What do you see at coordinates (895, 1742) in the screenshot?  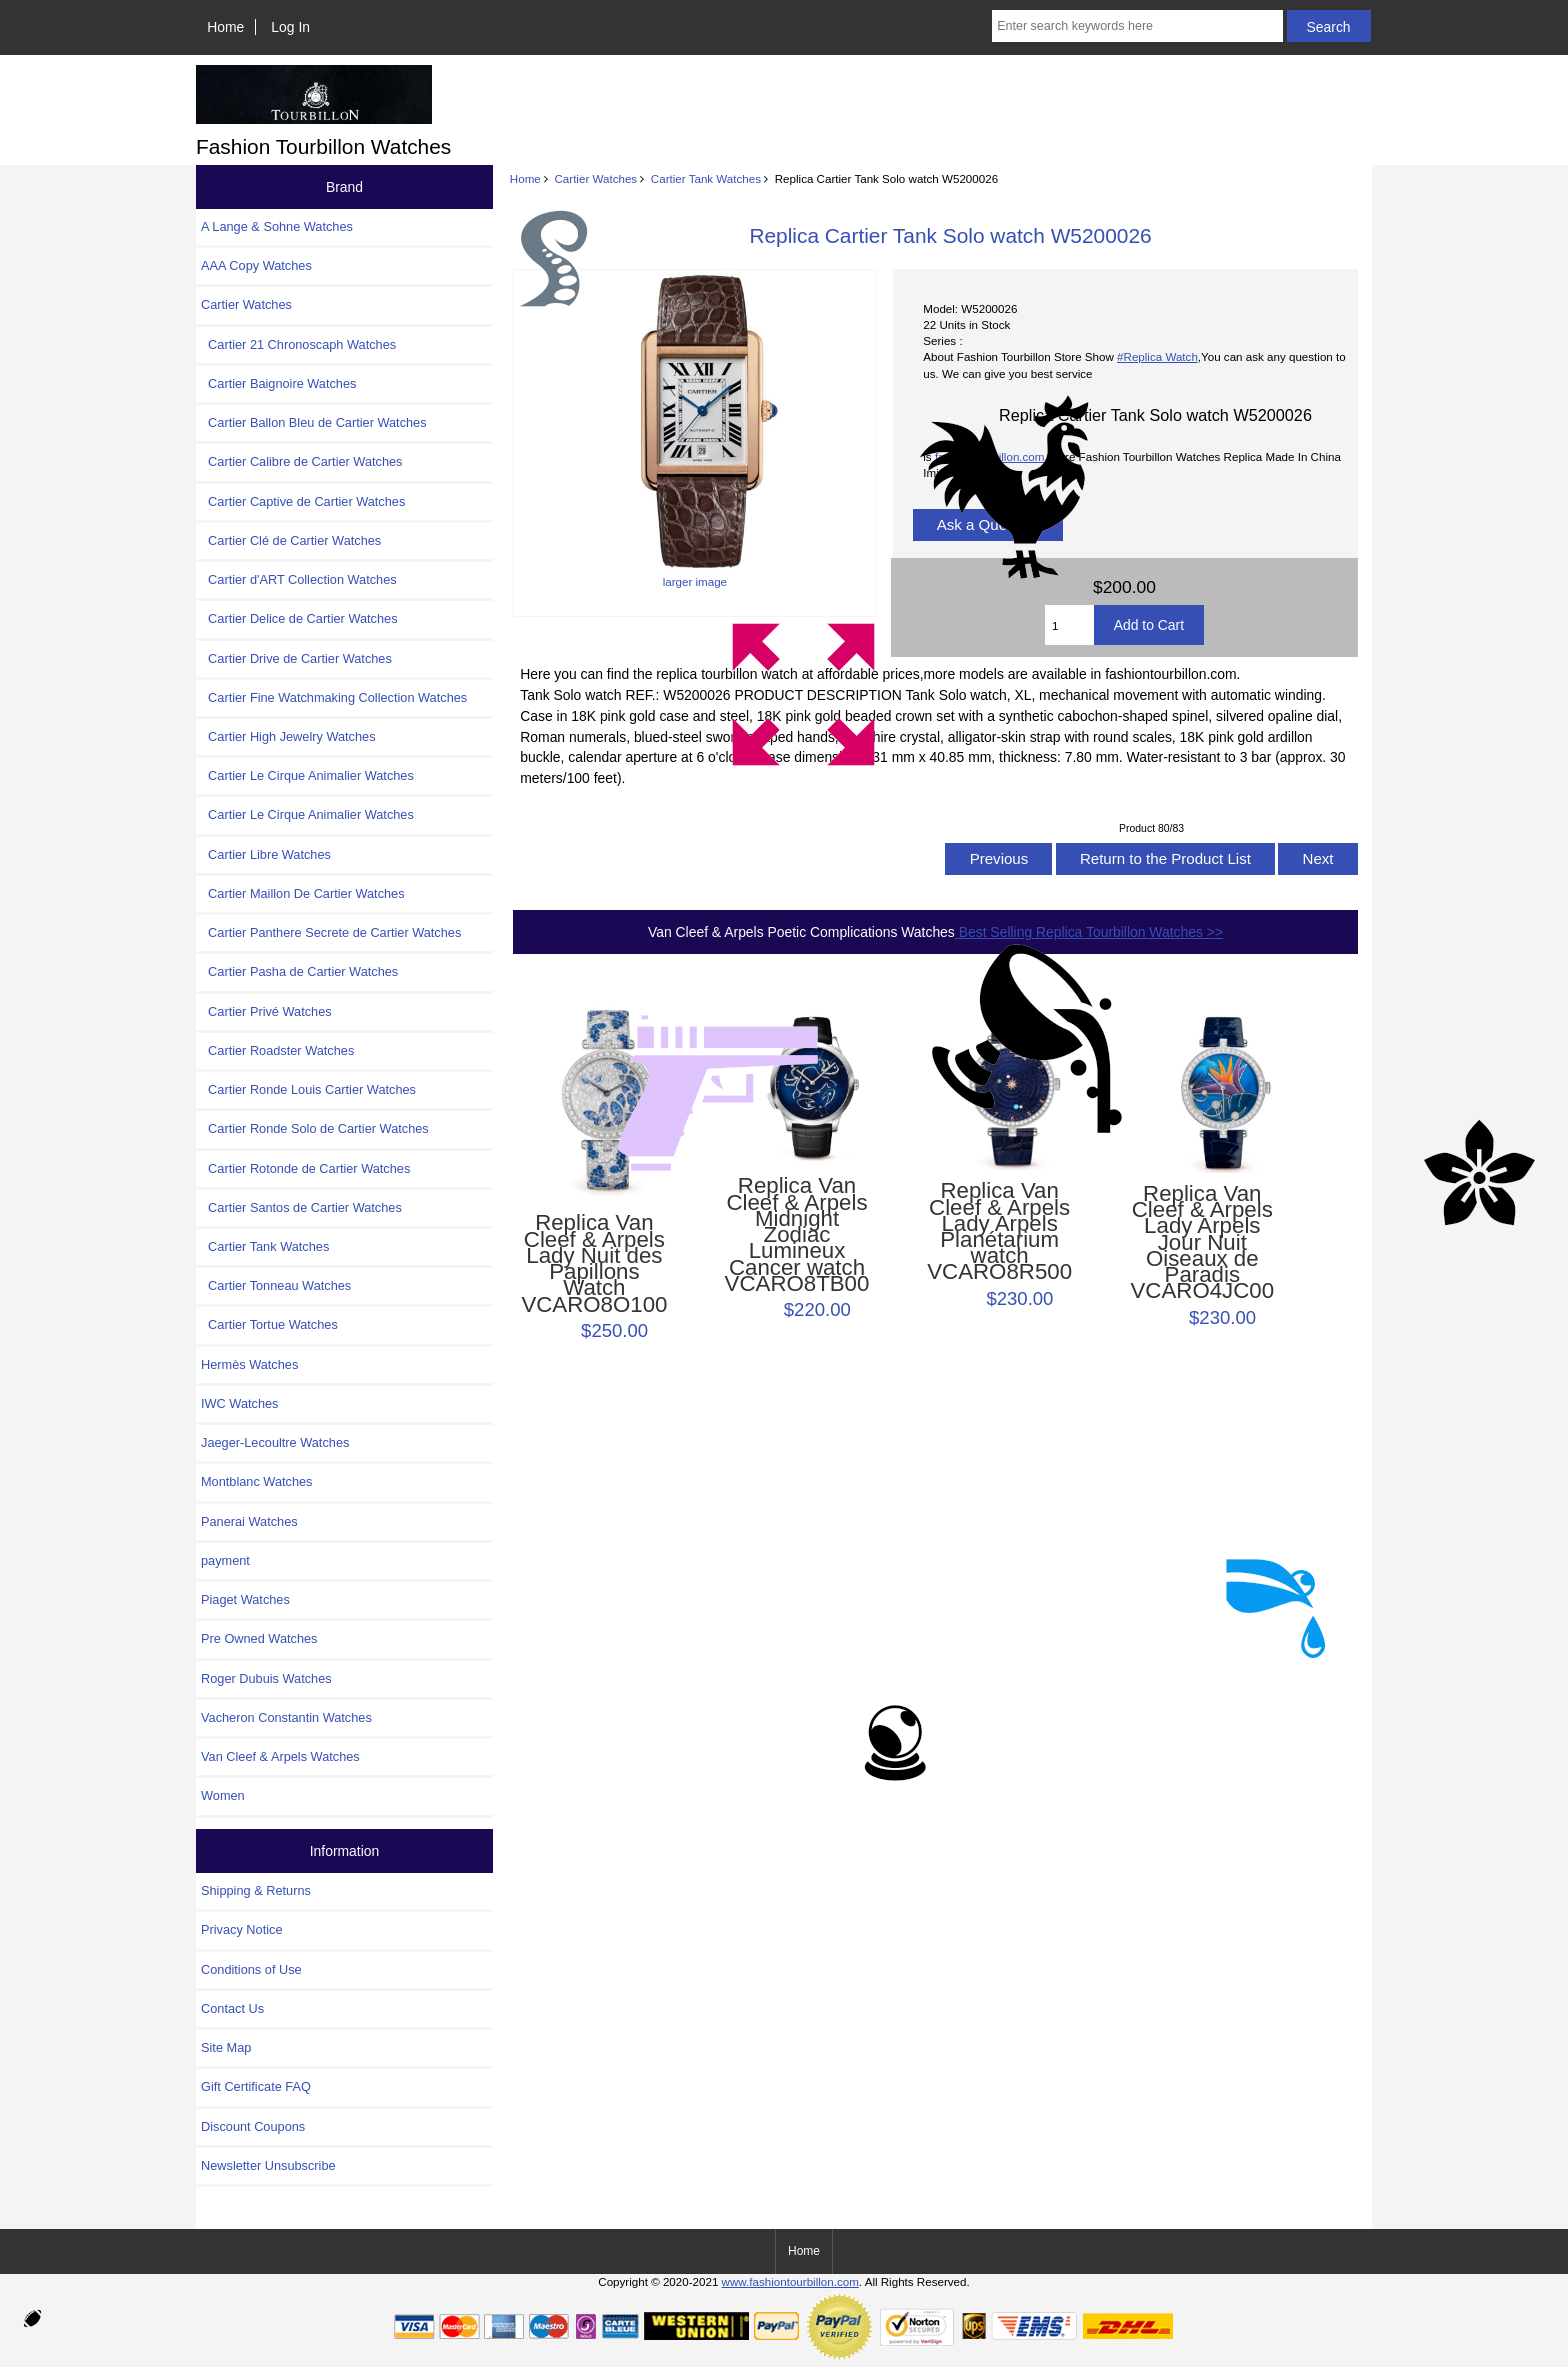 I see `view predictions or fortune features` at bounding box center [895, 1742].